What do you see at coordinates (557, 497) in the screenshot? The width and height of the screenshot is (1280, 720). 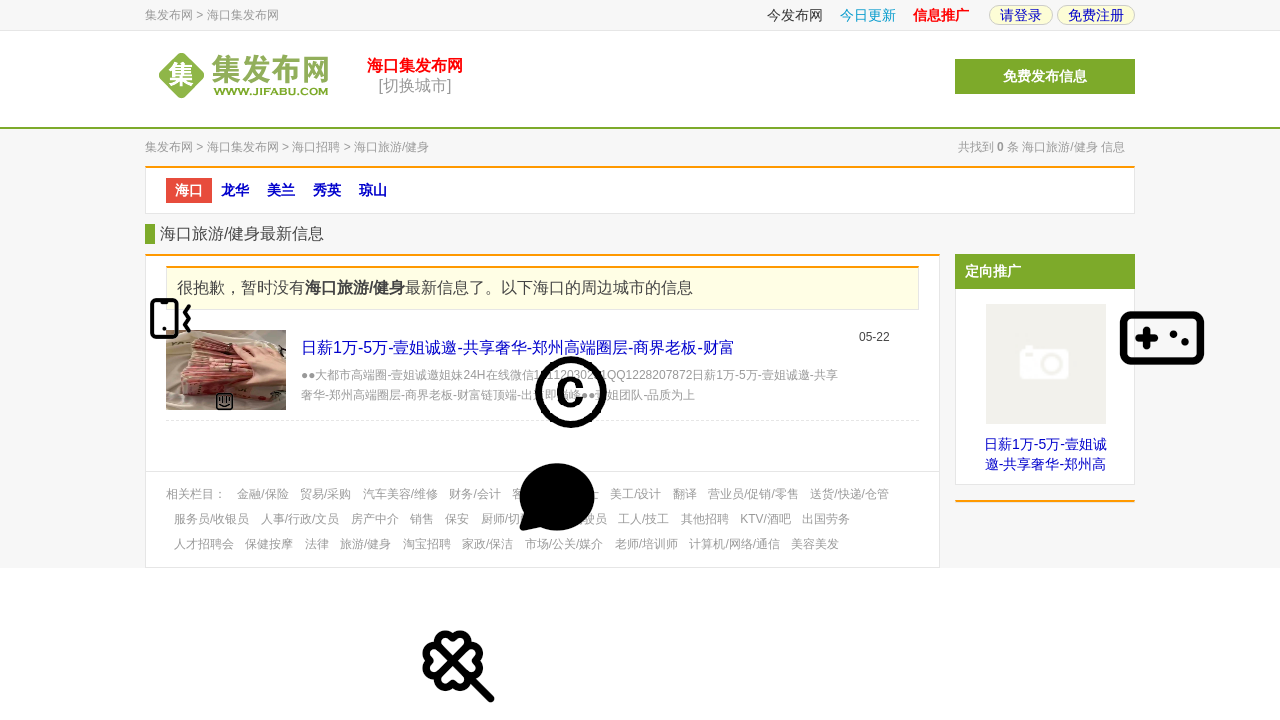 I see `open messaging or chat` at bounding box center [557, 497].